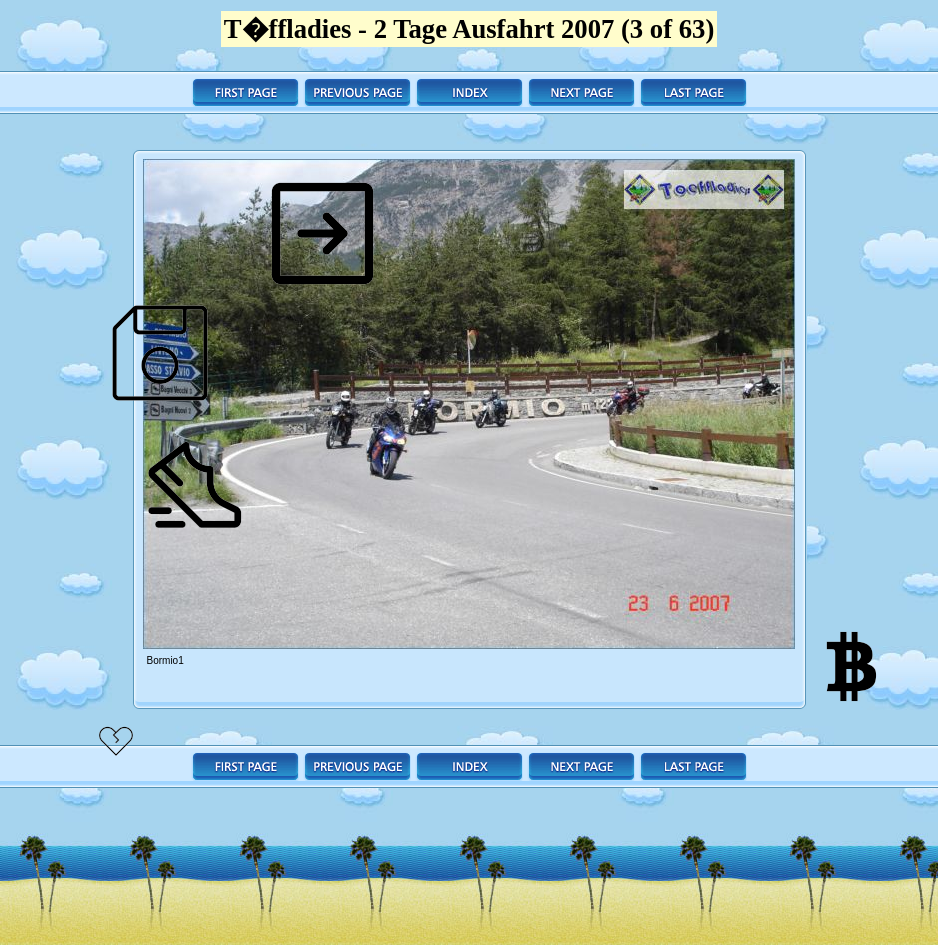  Describe the element at coordinates (160, 353) in the screenshot. I see `save current file or document` at that location.